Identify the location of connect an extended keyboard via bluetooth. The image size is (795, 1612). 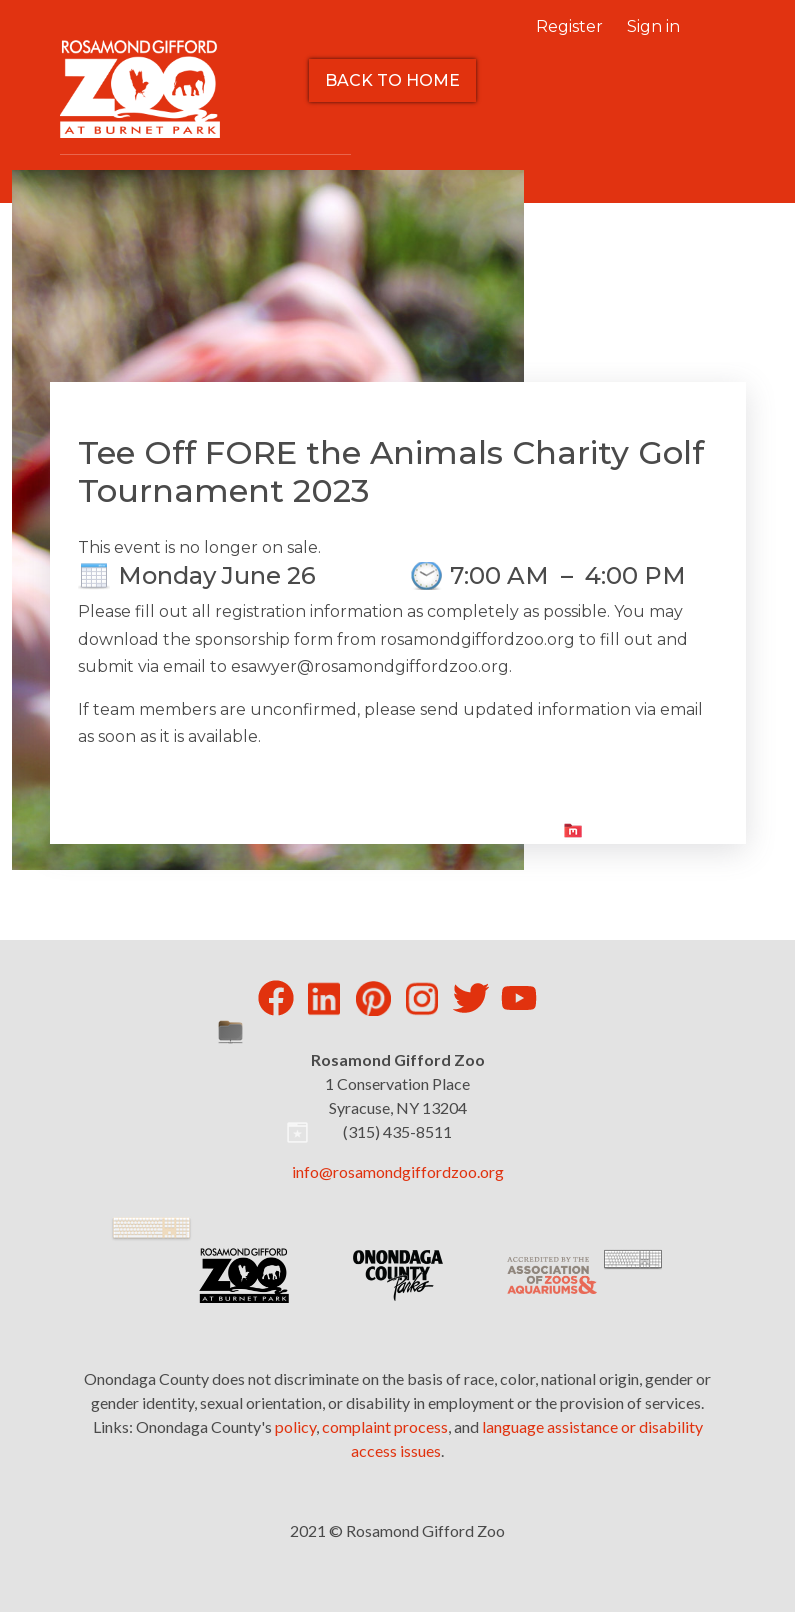
(633, 1259).